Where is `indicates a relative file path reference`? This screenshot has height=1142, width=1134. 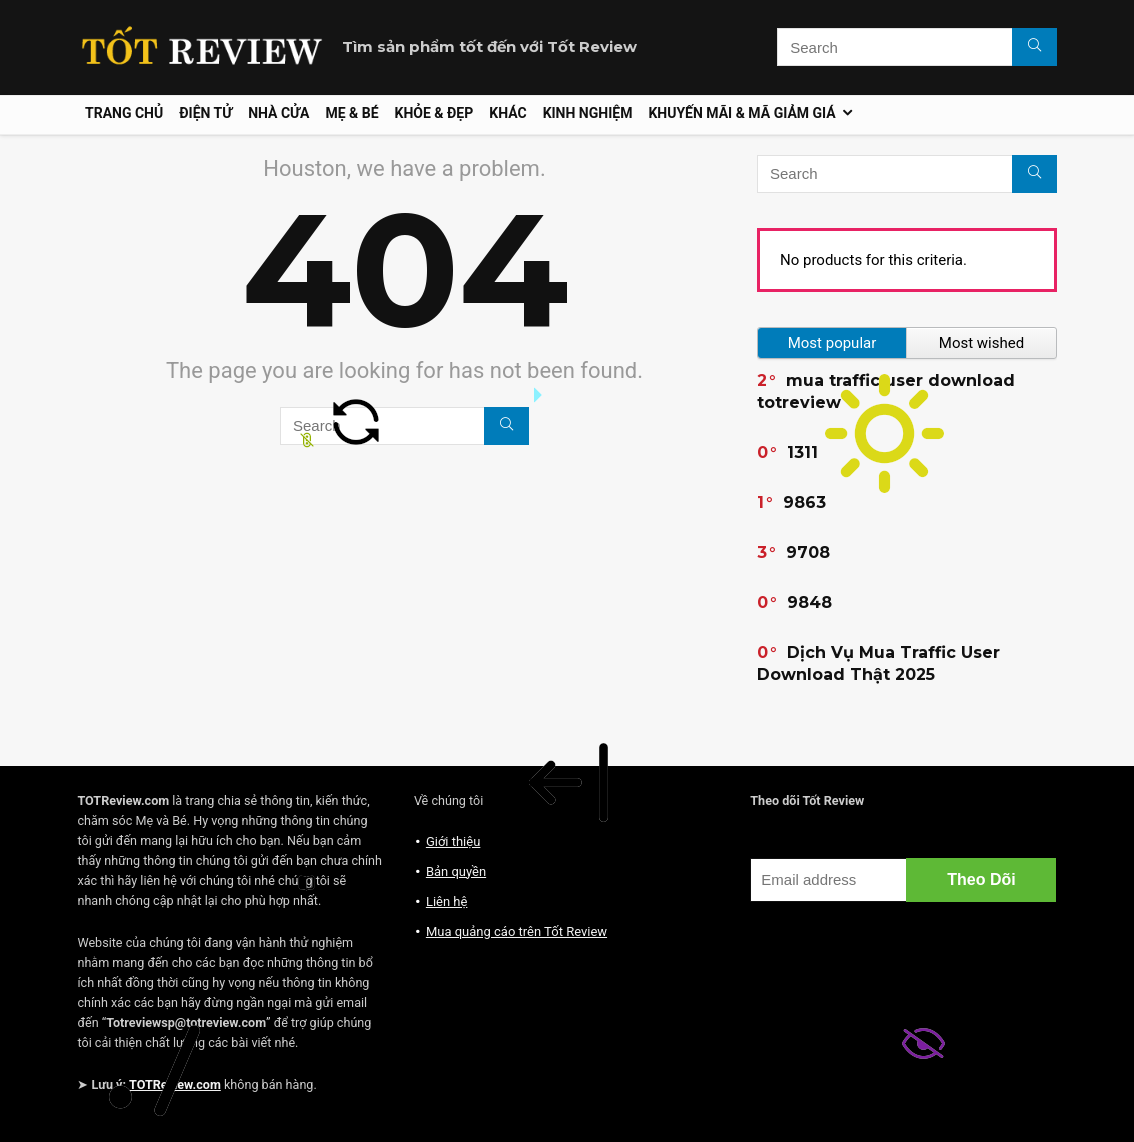 indicates a relative file path reference is located at coordinates (154, 1070).